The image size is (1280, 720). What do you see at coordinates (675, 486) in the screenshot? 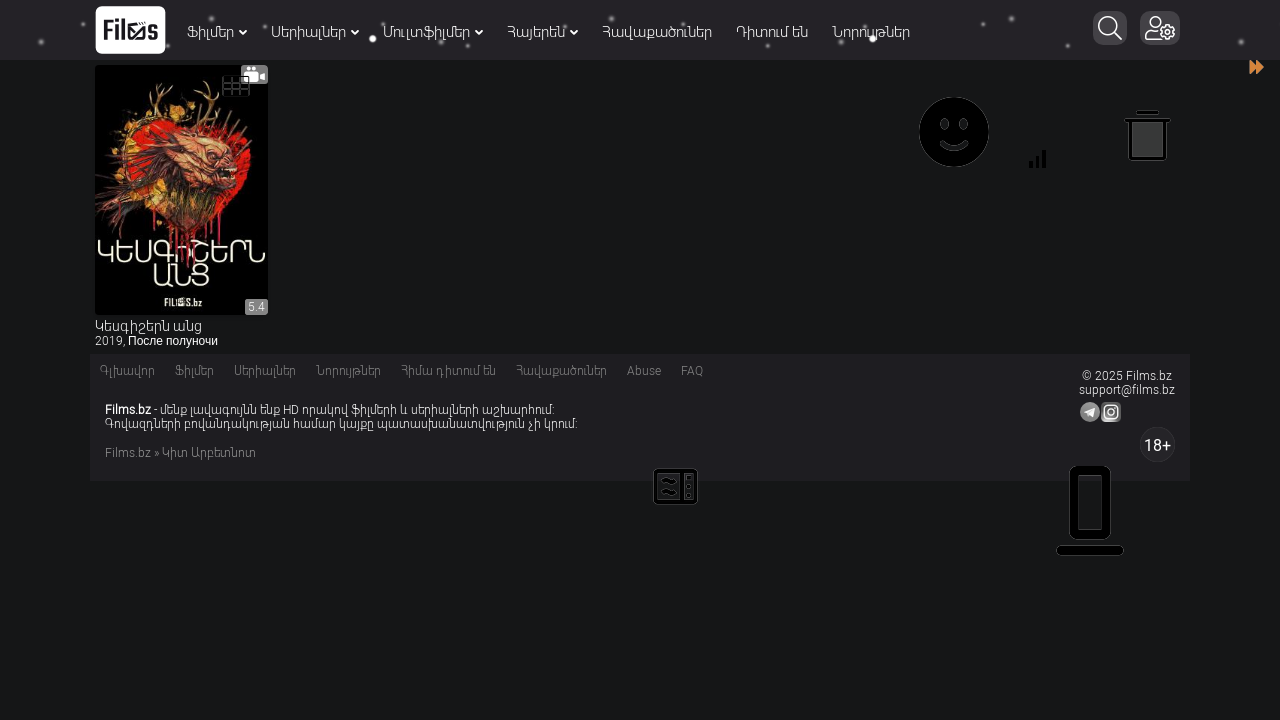
I see `access microwave controls or settings` at bounding box center [675, 486].